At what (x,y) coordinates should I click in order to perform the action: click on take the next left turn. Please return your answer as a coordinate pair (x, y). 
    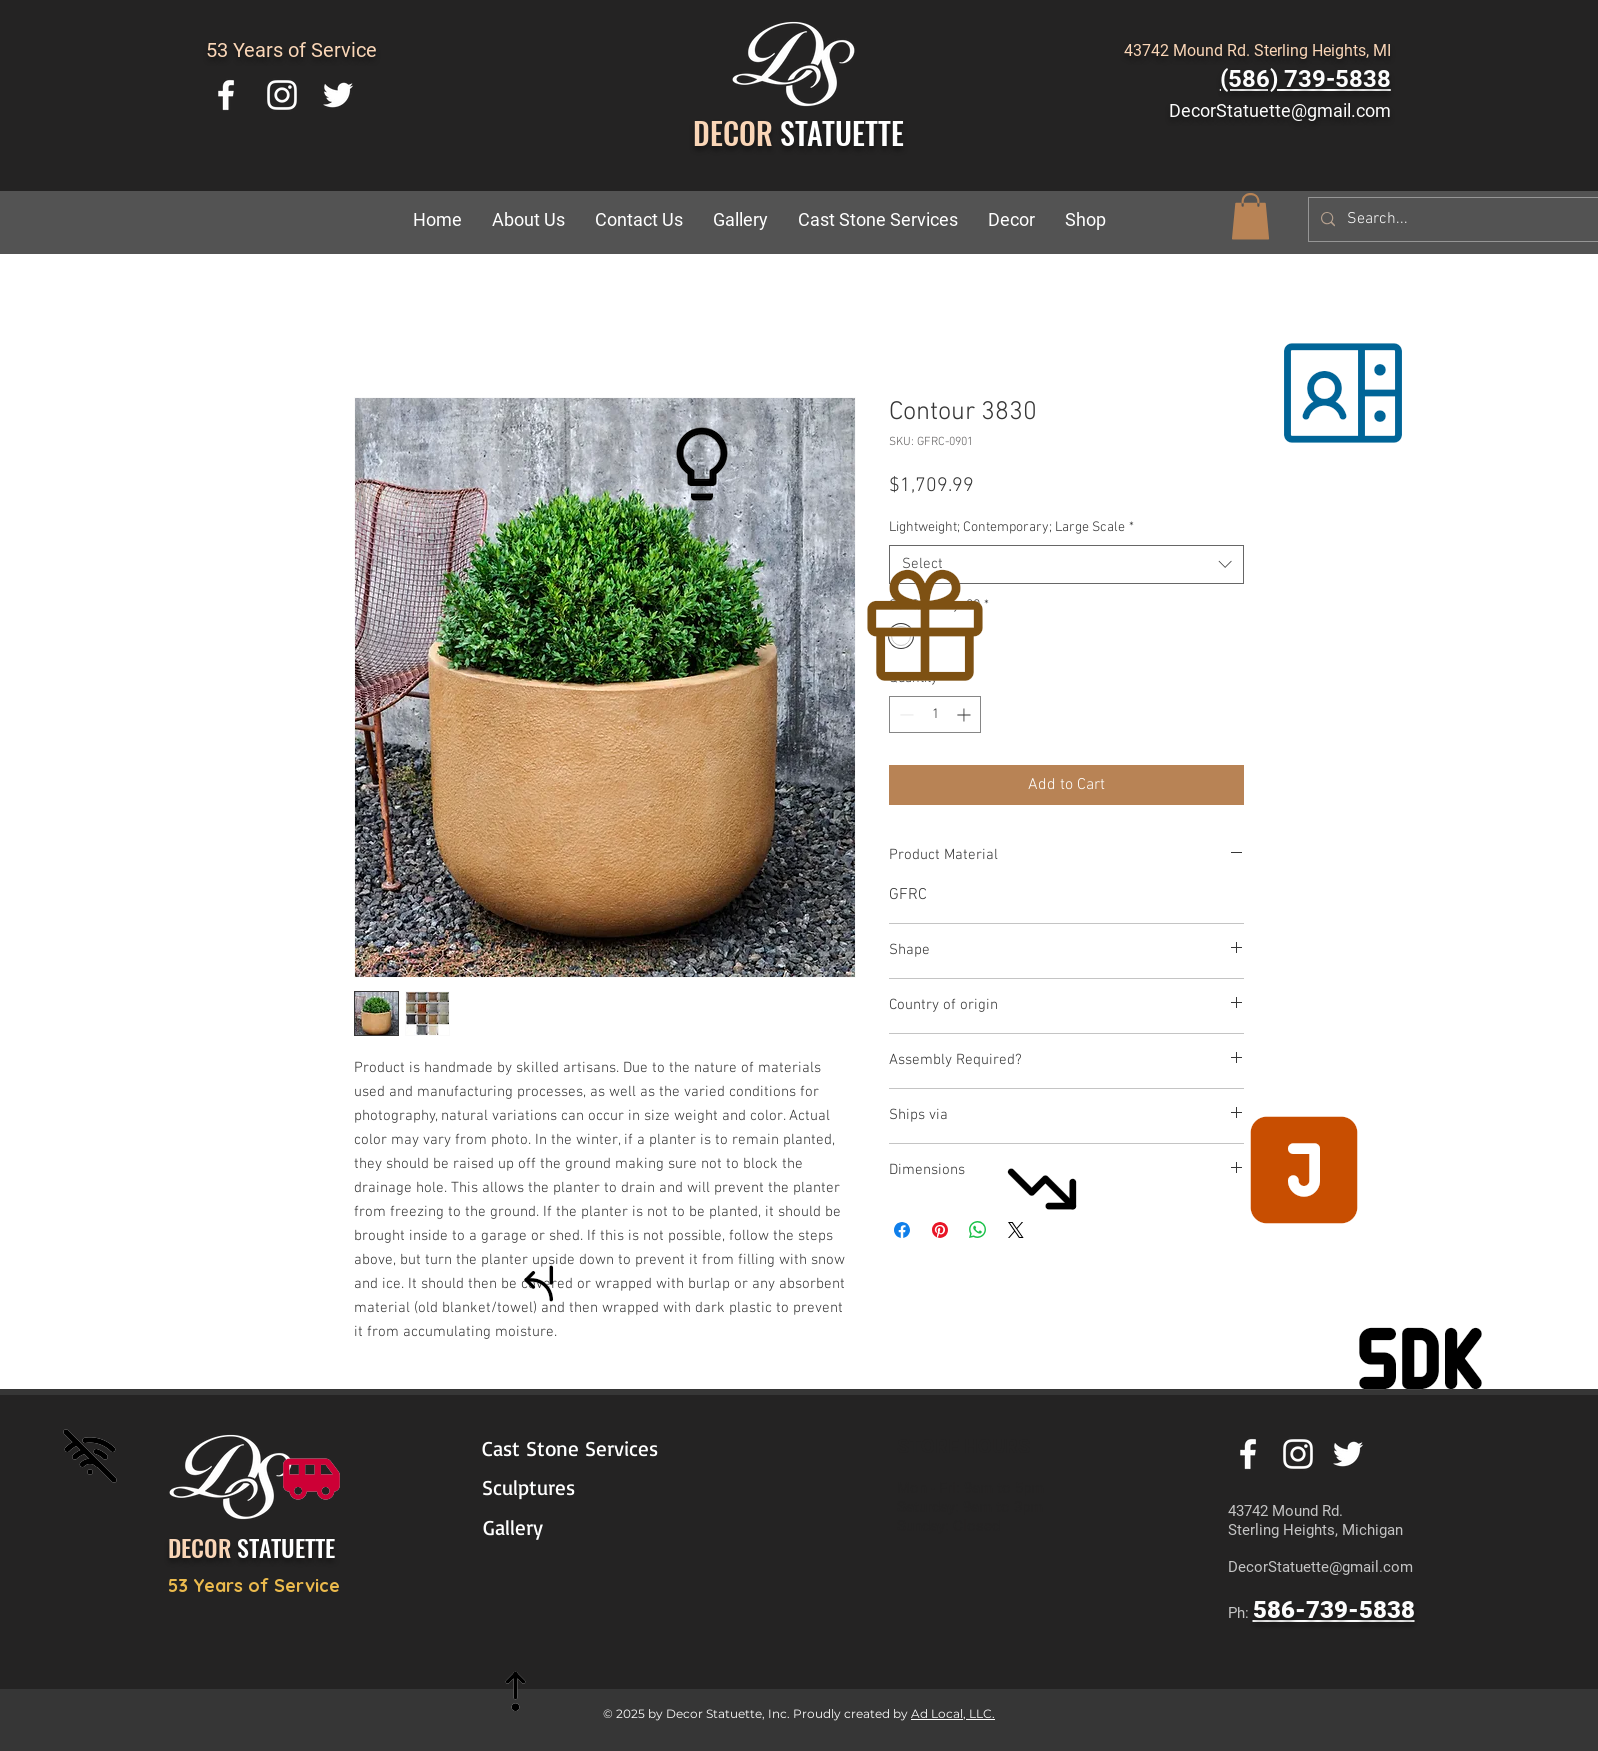
    Looking at the image, I should click on (540, 1283).